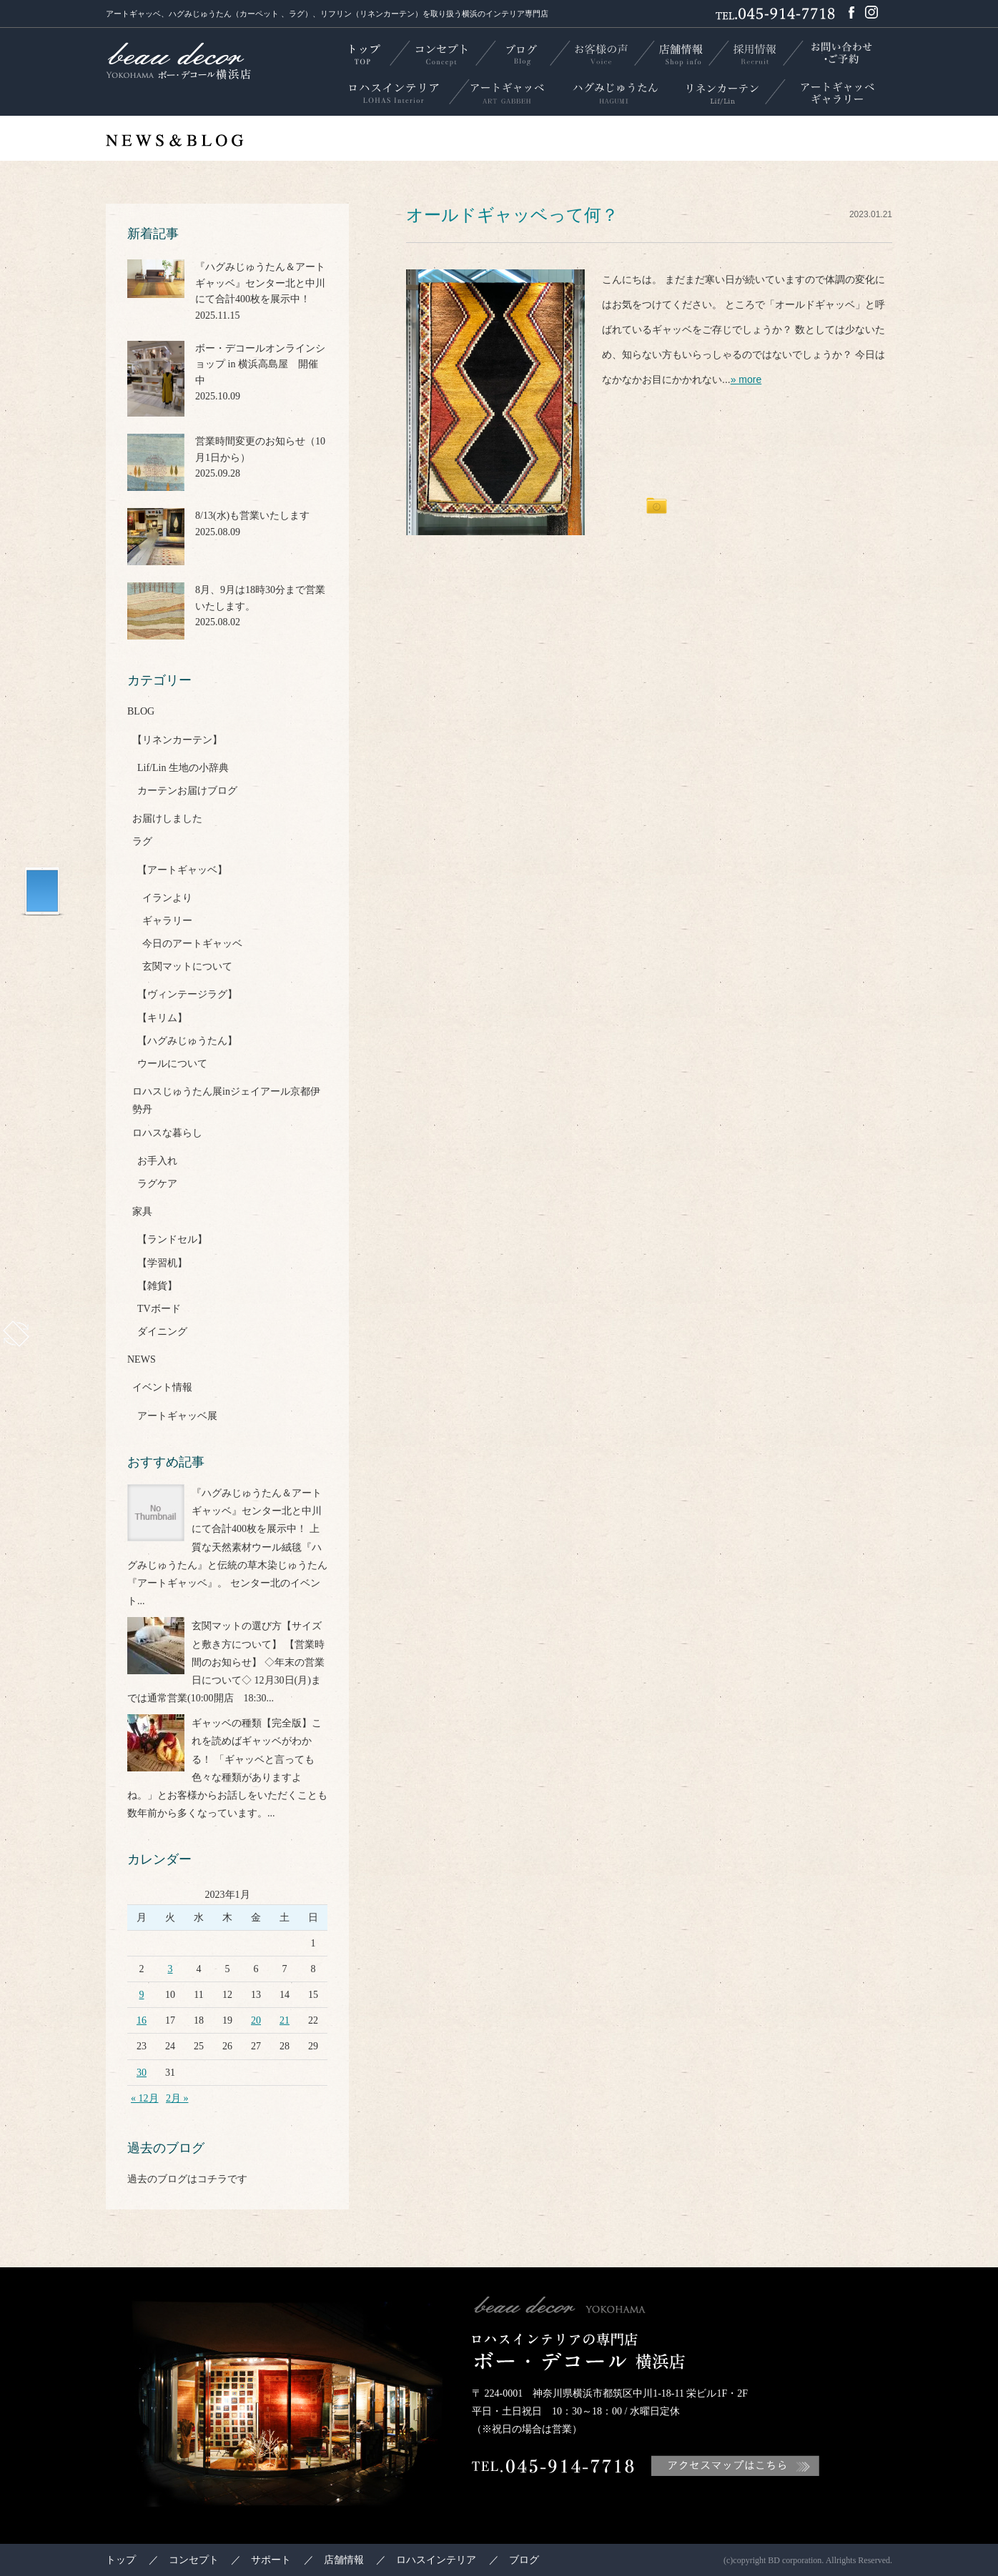 The width and height of the screenshot is (998, 2576). I want to click on screen rotation is enabled, so click(16, 1333).